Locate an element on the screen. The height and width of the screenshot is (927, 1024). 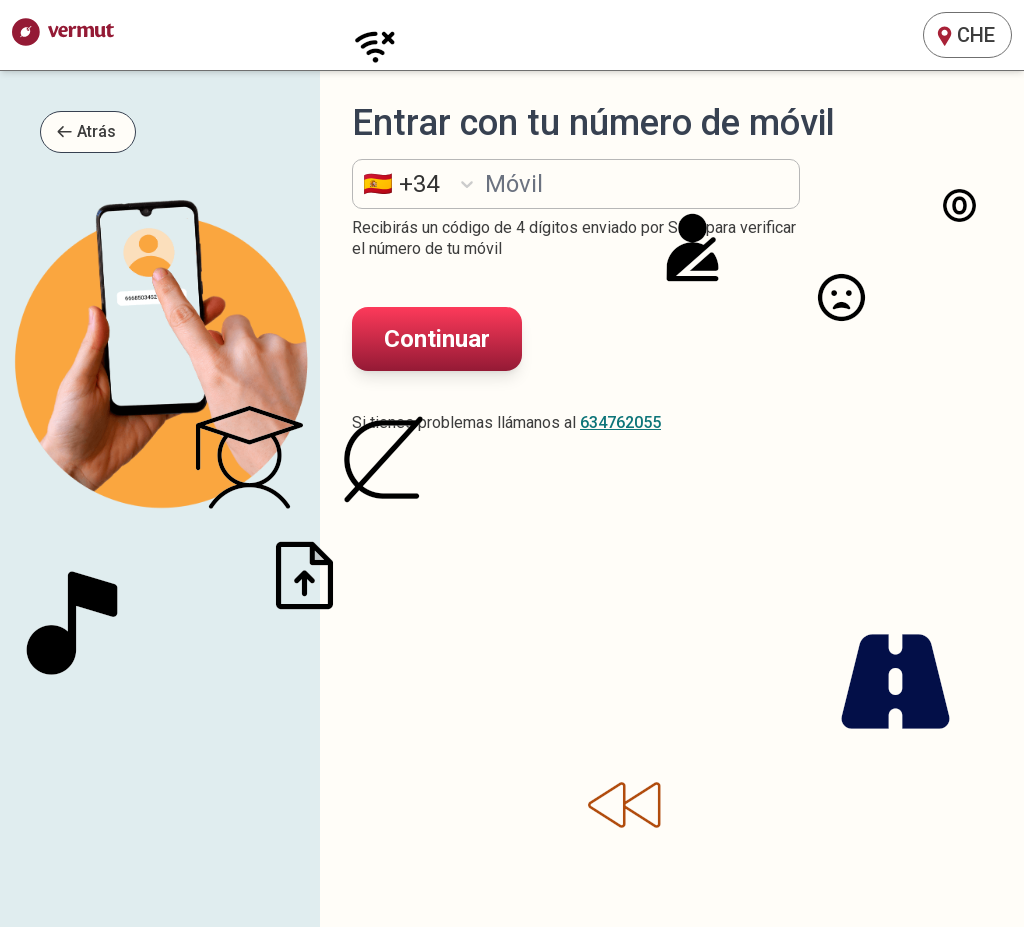
view student profile is located at coordinates (249, 459).